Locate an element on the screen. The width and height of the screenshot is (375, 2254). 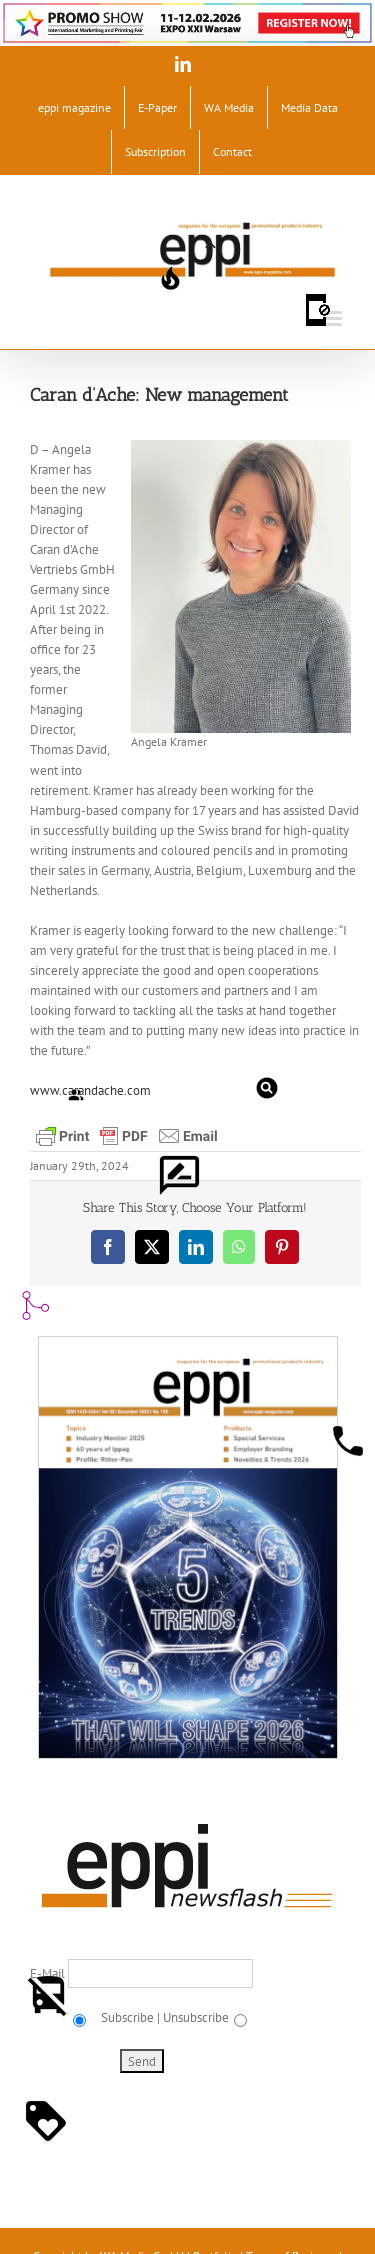
locate nearby fire stations is located at coordinates (170, 278).